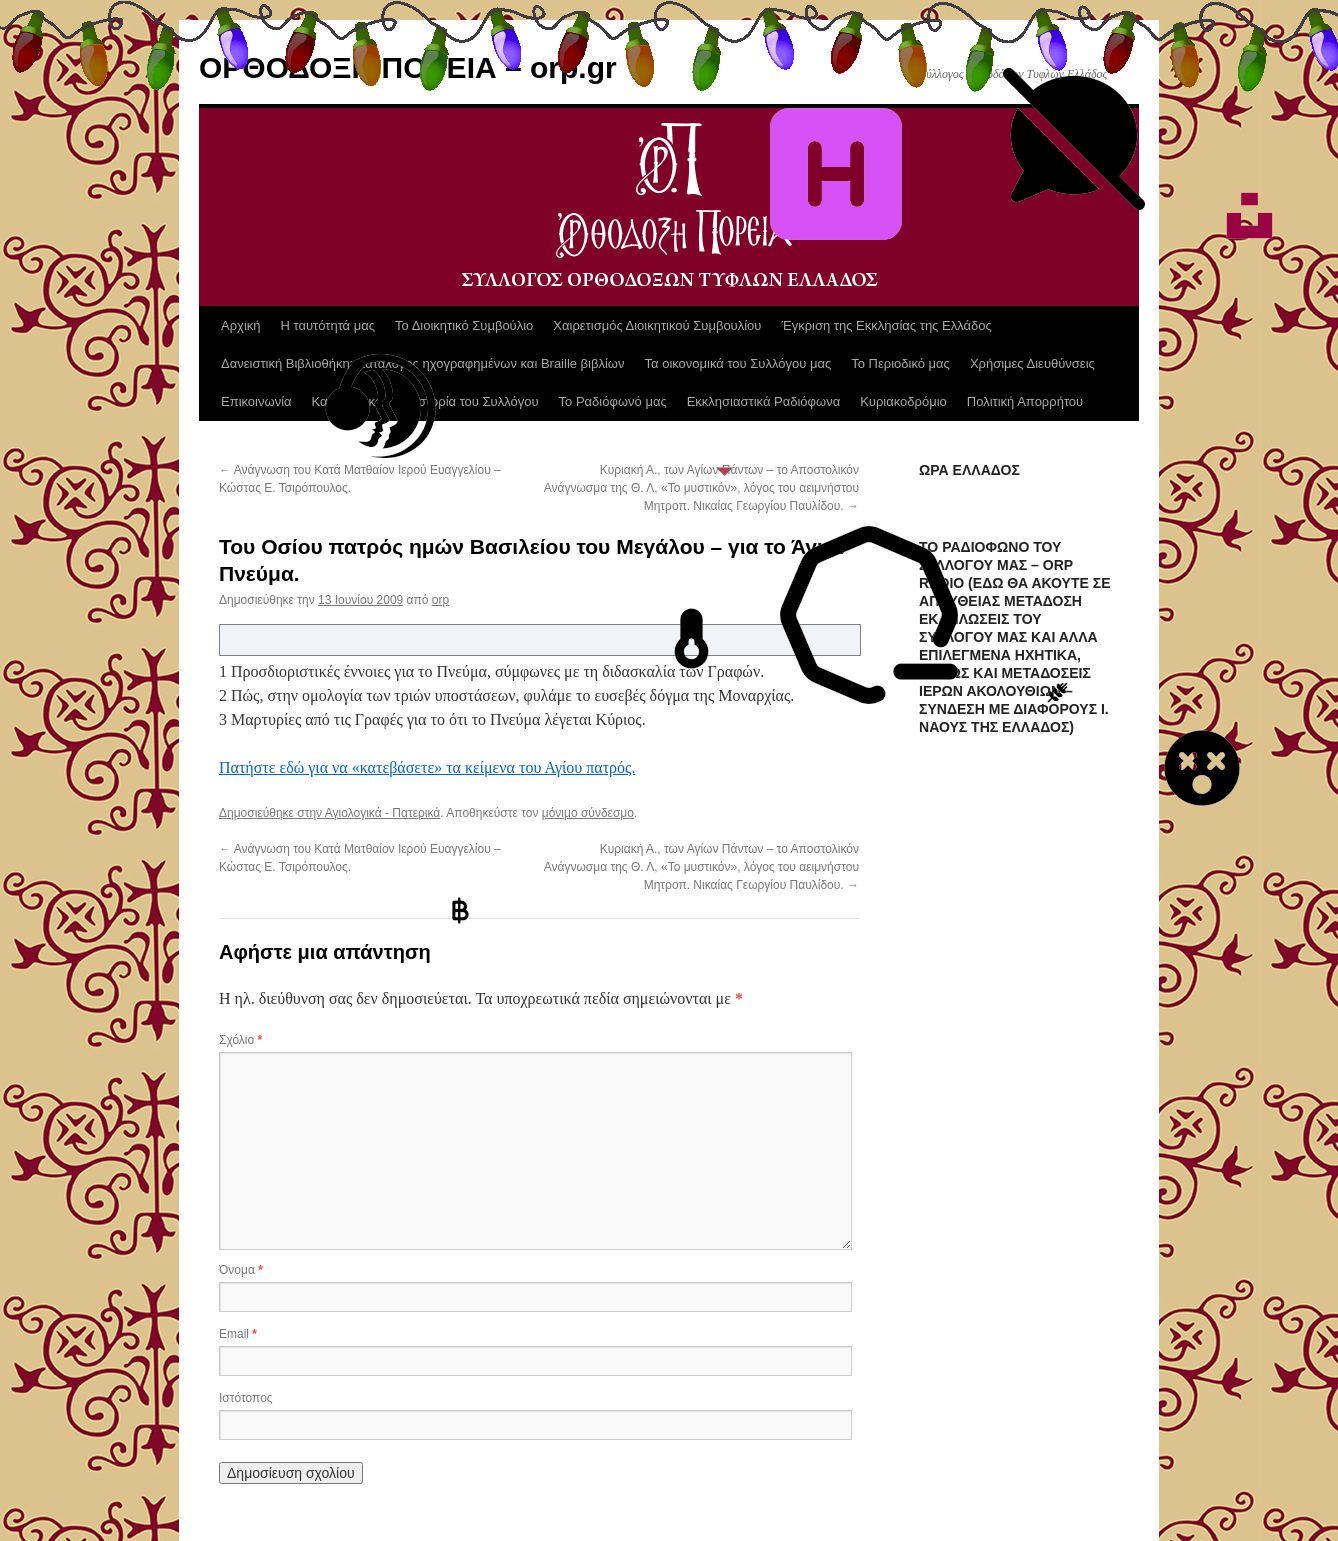 This screenshot has width=1338, height=1541. What do you see at coordinates (836, 174) in the screenshot?
I see `indicates a hospital or medical facility nearby` at bounding box center [836, 174].